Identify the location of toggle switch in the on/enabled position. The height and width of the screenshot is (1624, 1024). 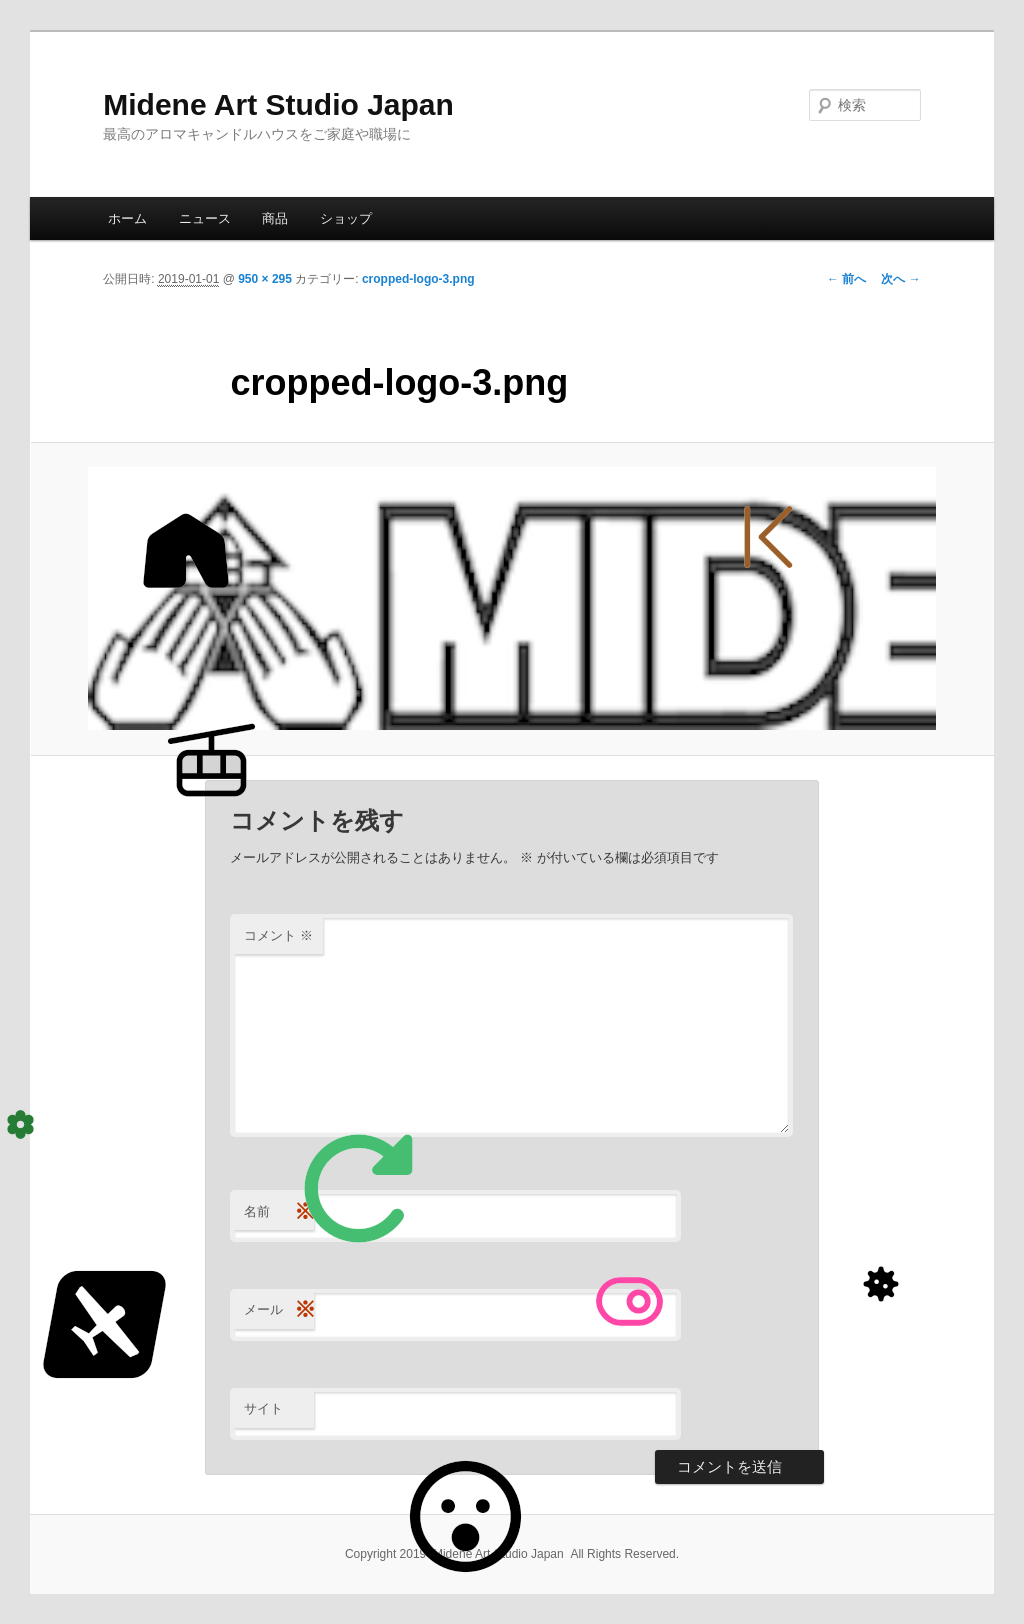
(629, 1301).